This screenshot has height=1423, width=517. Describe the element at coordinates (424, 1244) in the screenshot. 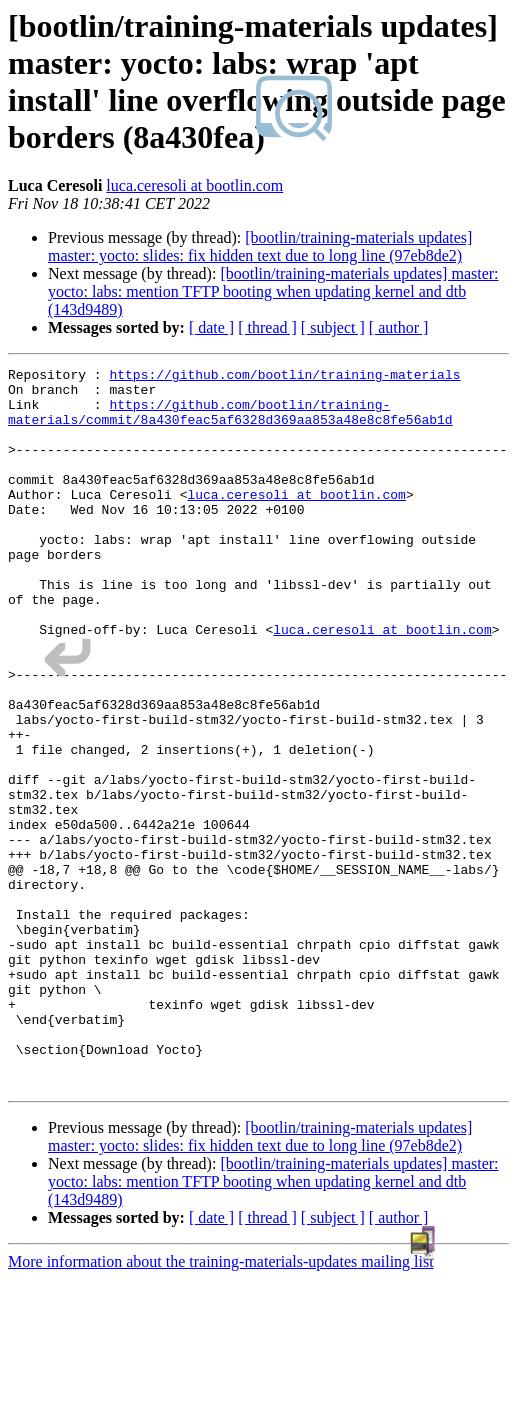

I see `access removable storage devices` at that location.